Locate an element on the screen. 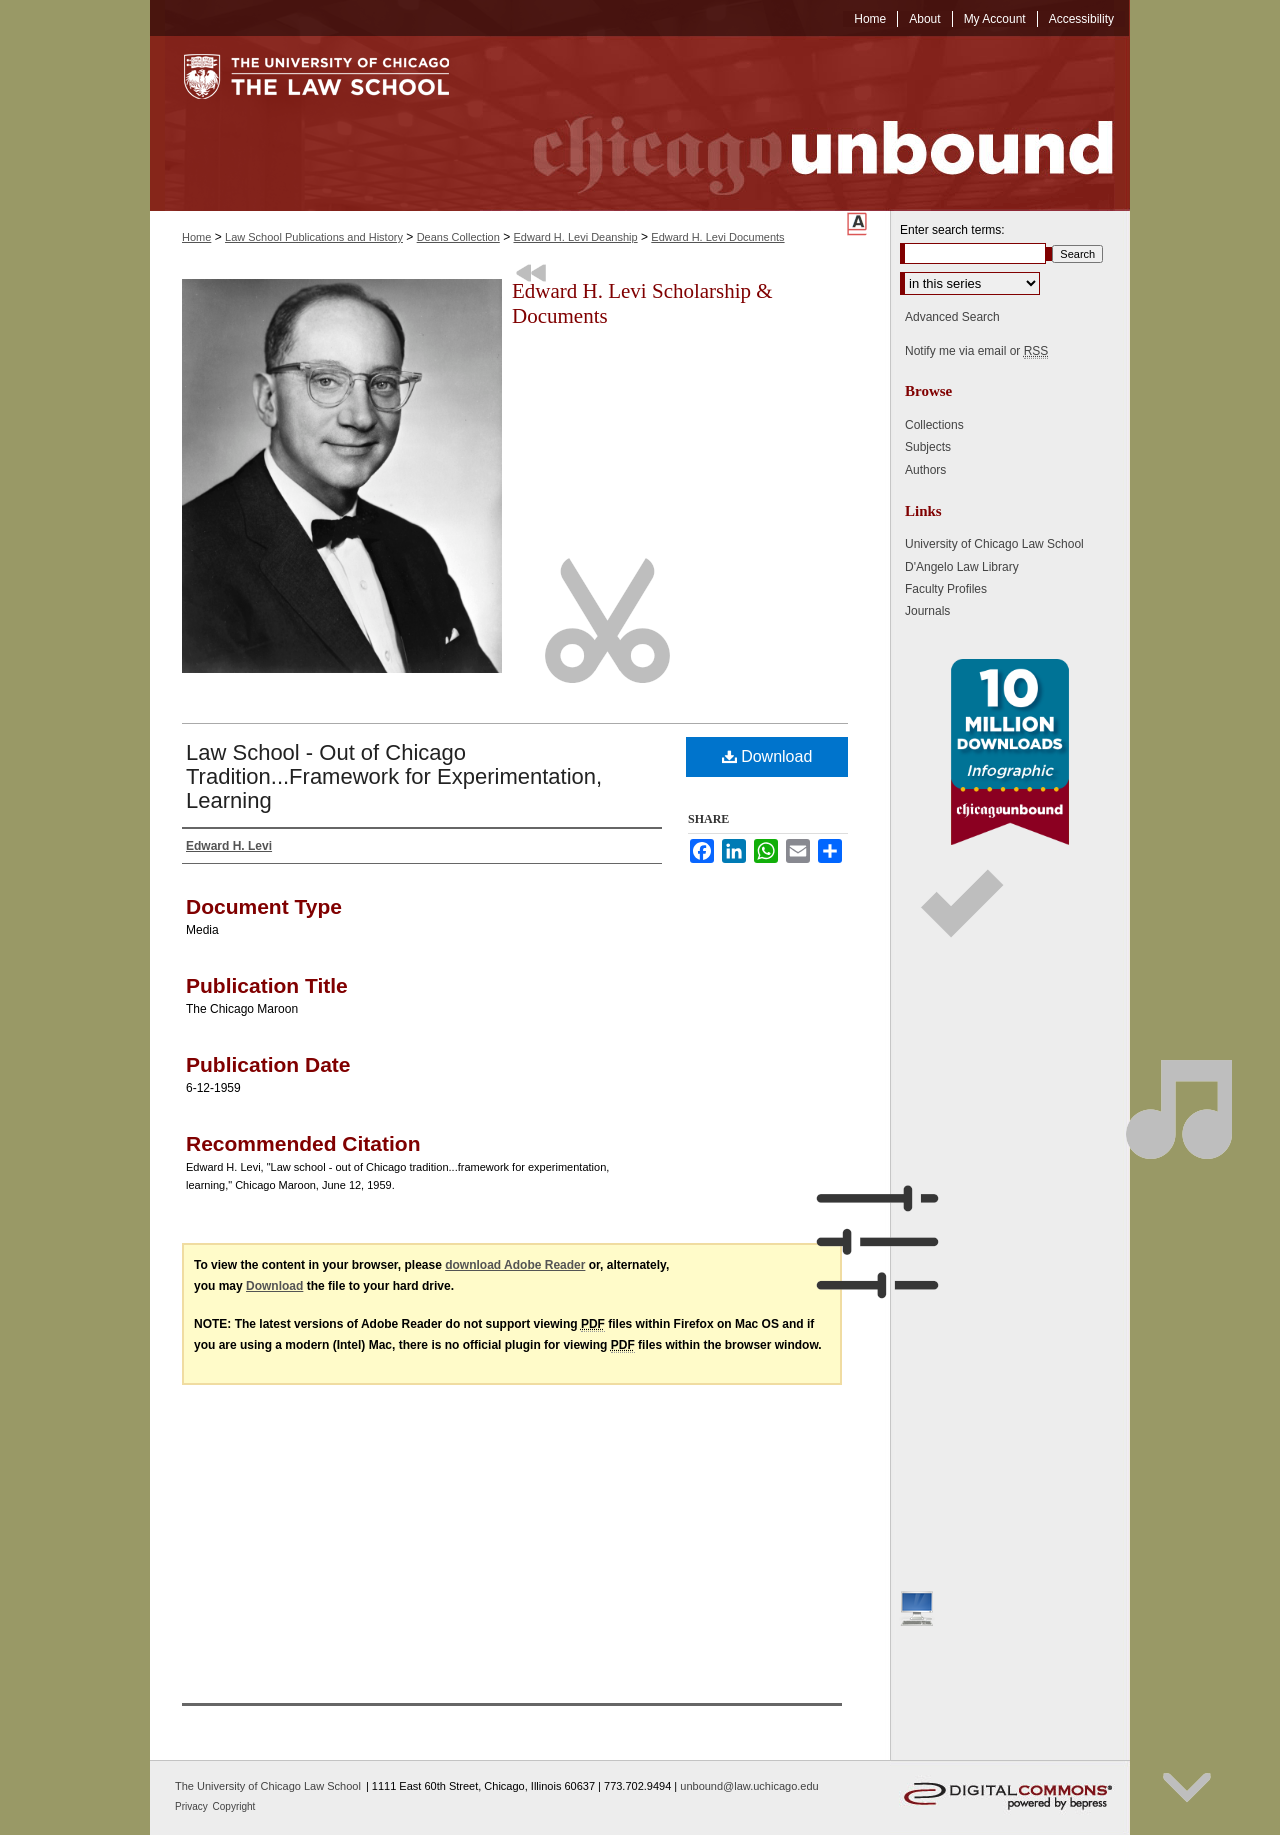 This screenshot has height=1835, width=1280. adjust audio equalizer settings is located at coordinates (877, 1237).